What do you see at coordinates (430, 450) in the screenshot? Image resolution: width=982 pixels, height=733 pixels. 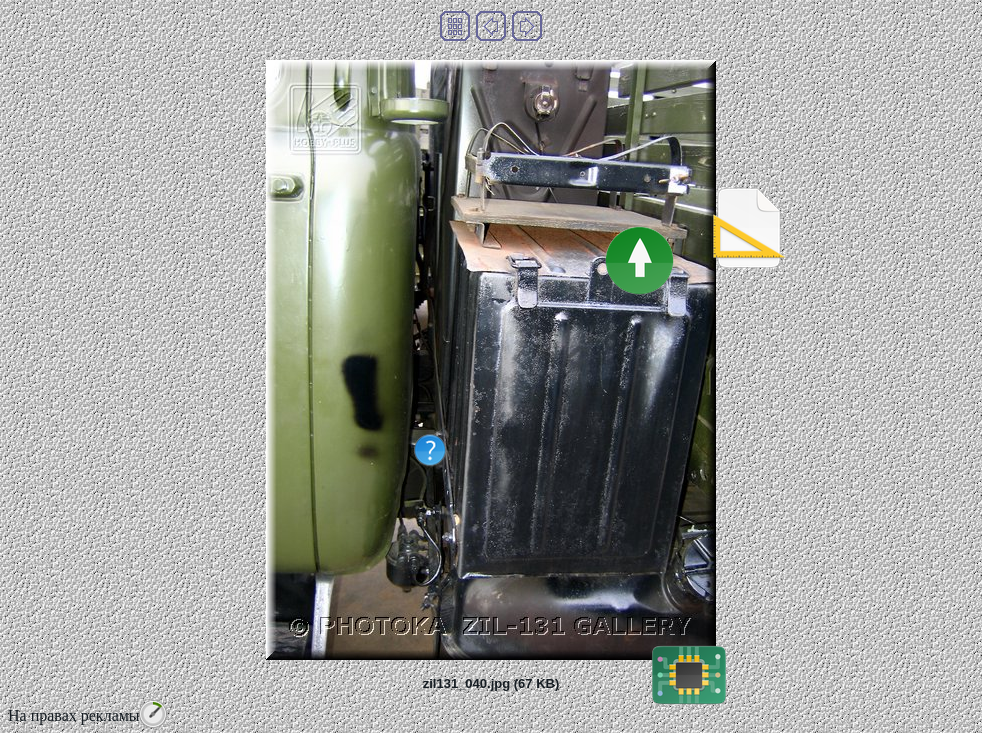 I see `access help and support documentation` at bounding box center [430, 450].